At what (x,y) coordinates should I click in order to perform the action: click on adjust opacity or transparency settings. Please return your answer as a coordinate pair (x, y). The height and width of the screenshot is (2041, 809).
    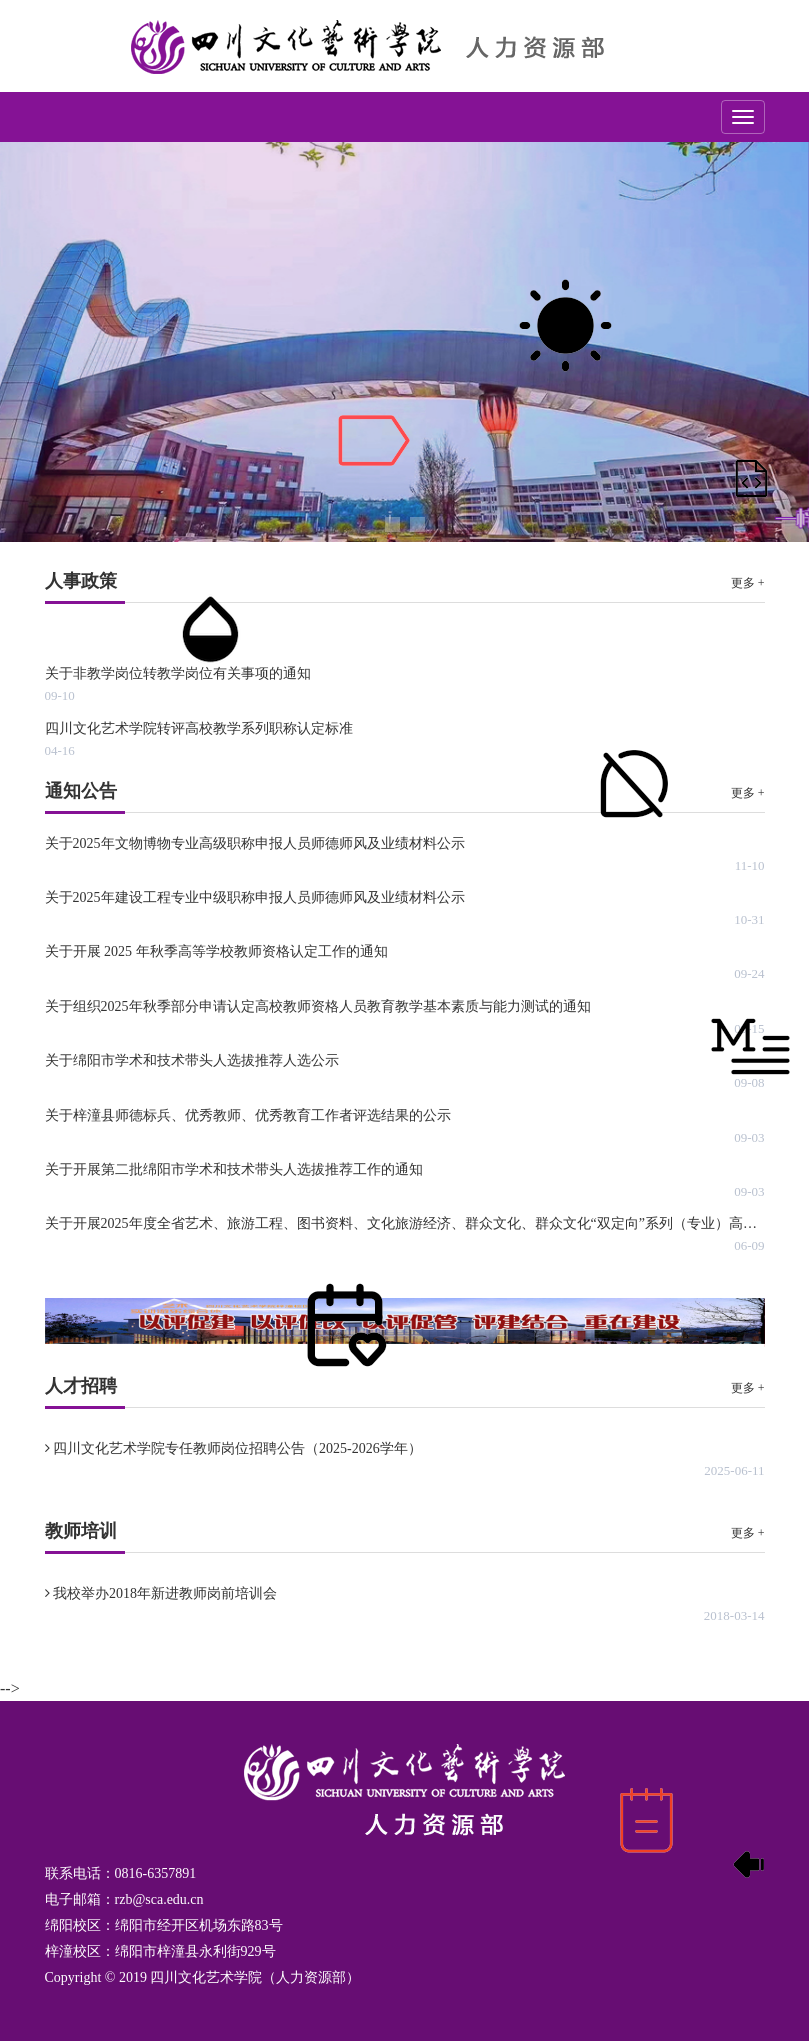
    Looking at the image, I should click on (210, 628).